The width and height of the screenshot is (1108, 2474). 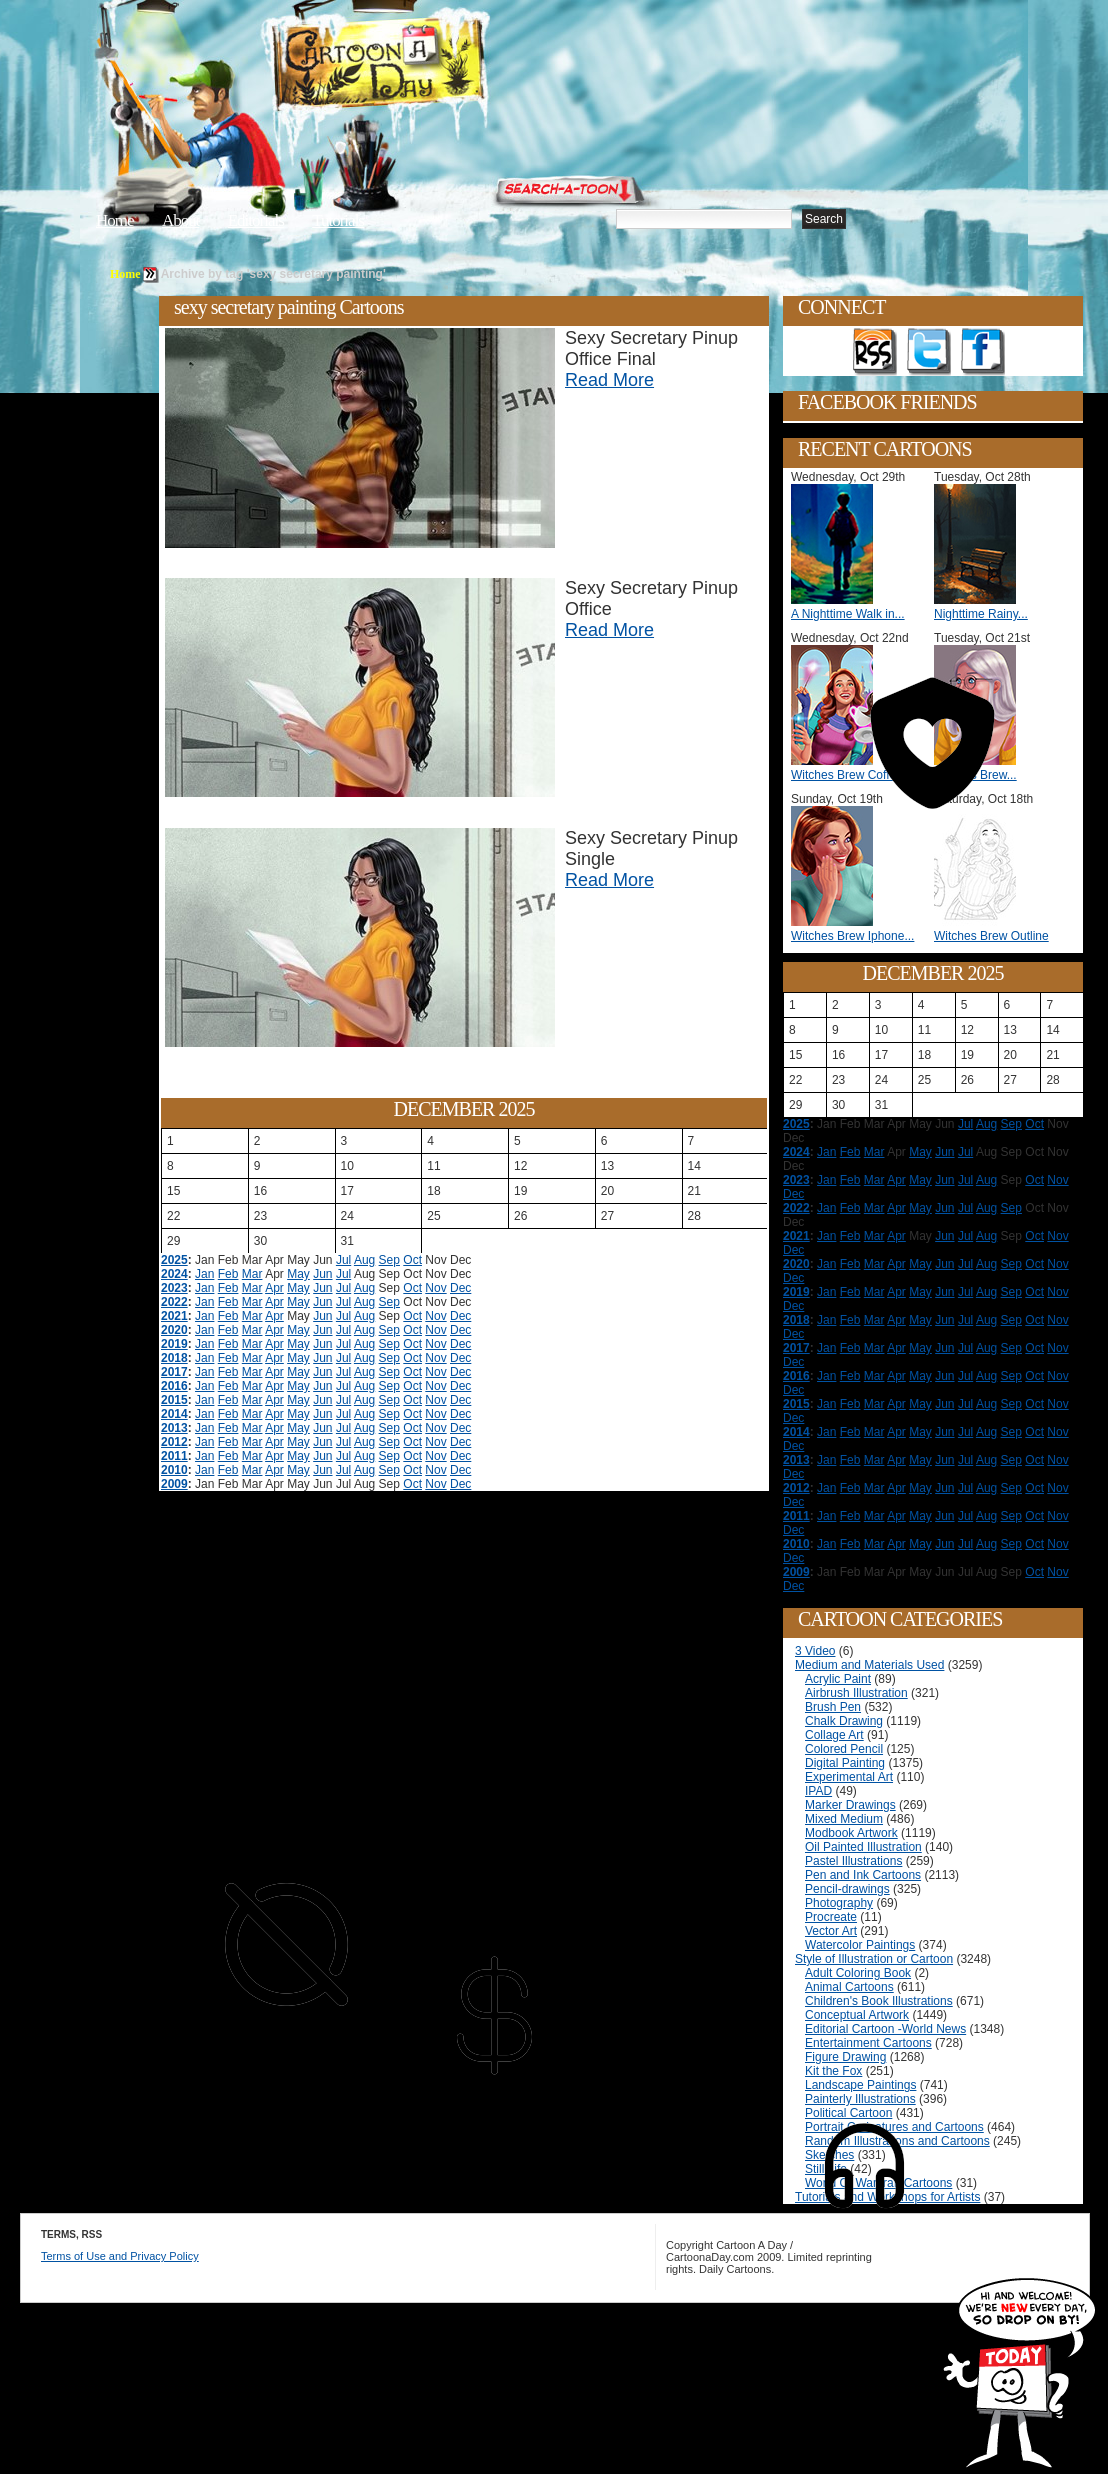 I want to click on do not dry clean this item, so click(x=286, y=1944).